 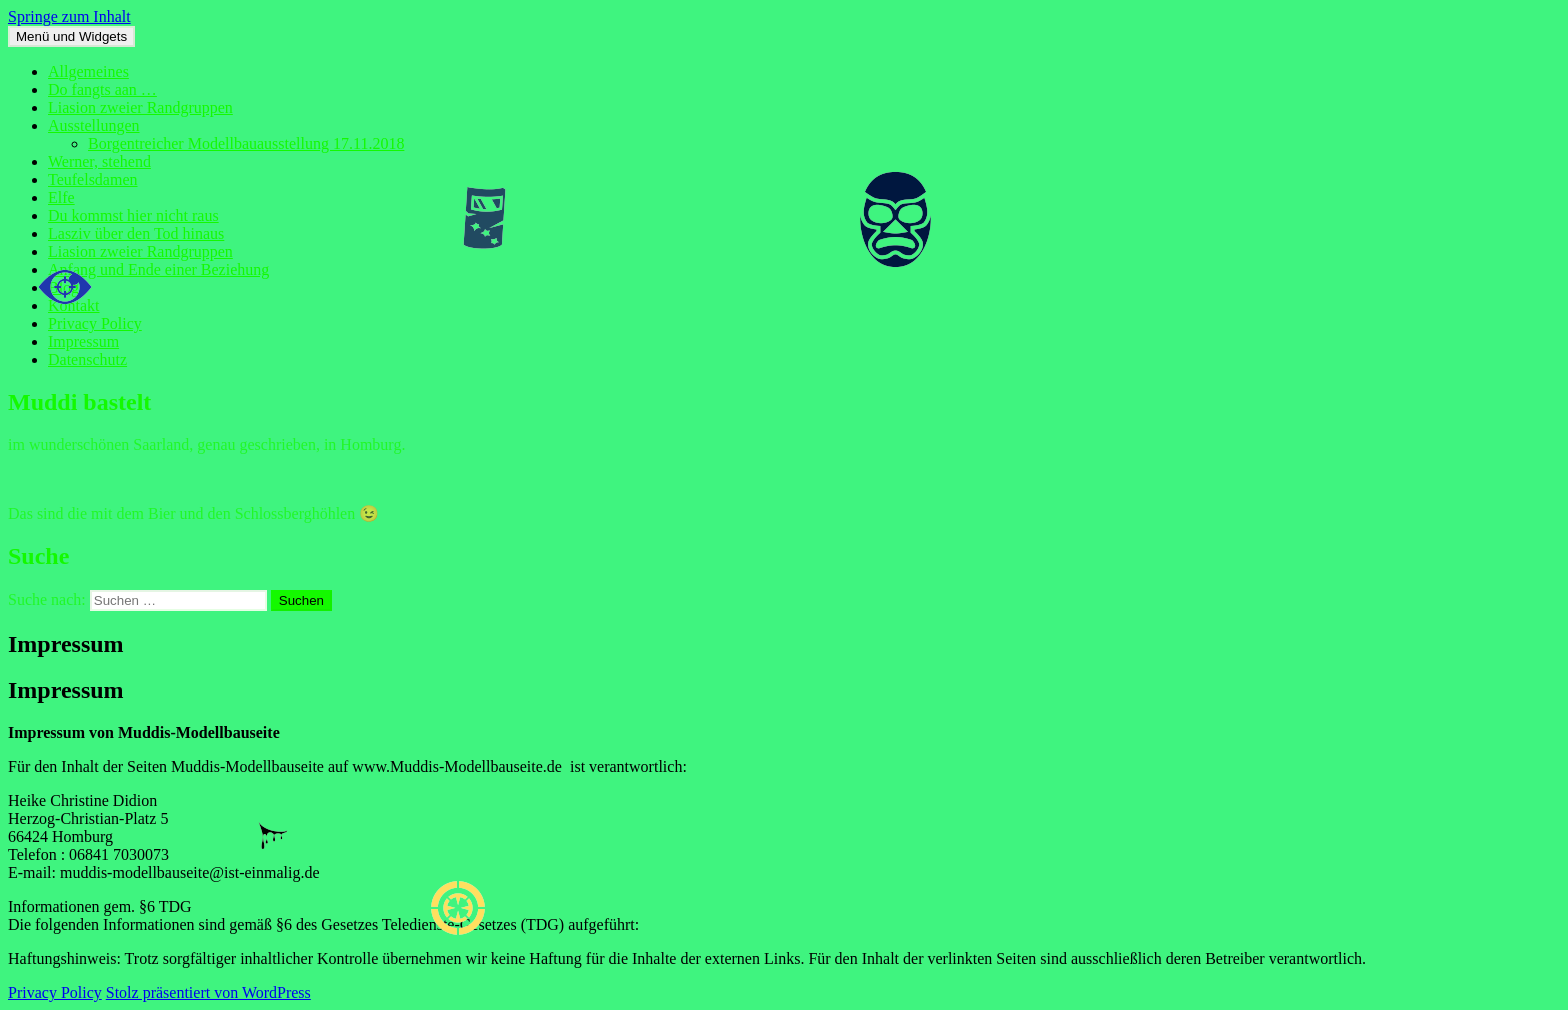 I want to click on focus or target tracking mode, so click(x=65, y=287).